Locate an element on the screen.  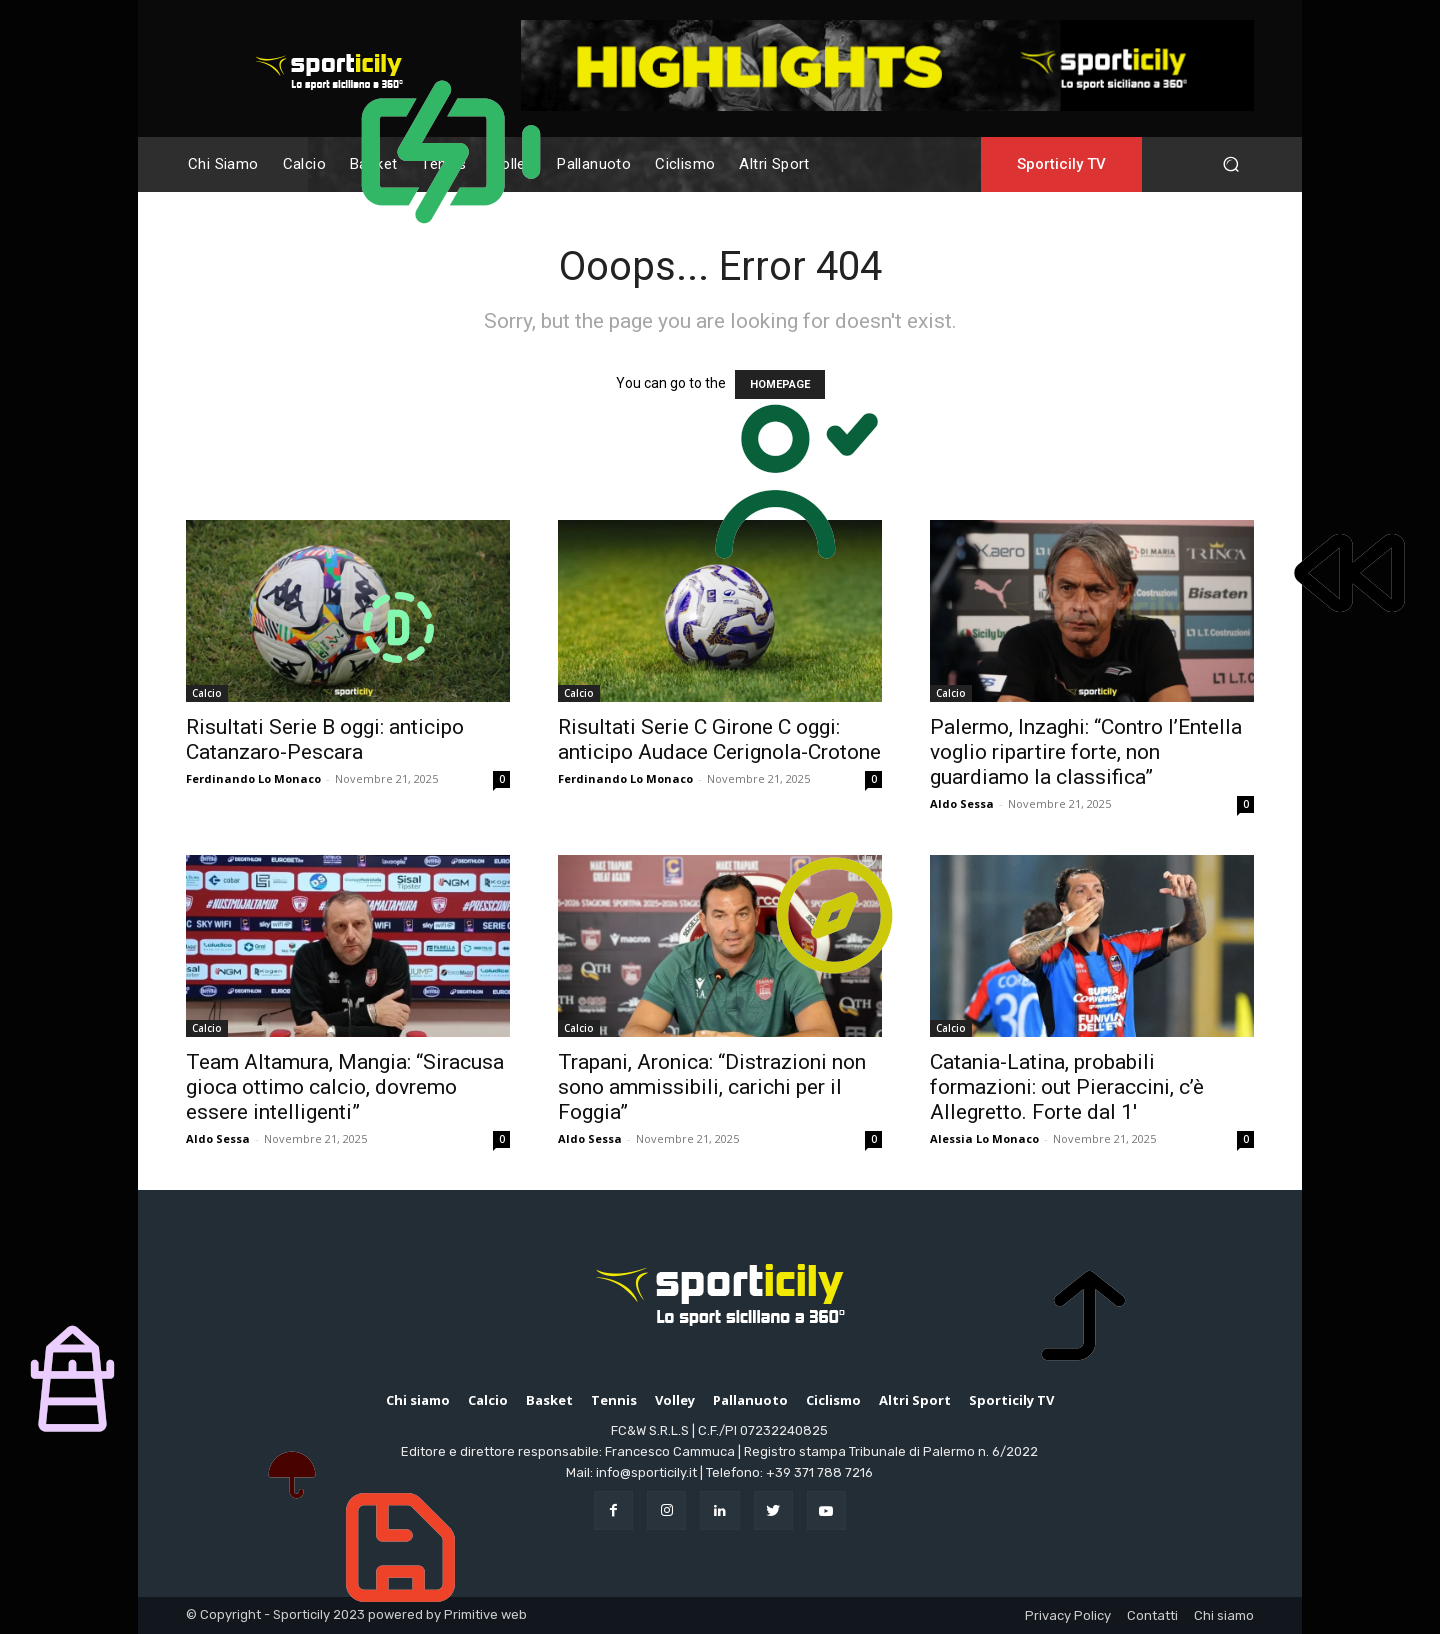
navigate forward and up in a hierarchy is located at coordinates (1083, 1318).